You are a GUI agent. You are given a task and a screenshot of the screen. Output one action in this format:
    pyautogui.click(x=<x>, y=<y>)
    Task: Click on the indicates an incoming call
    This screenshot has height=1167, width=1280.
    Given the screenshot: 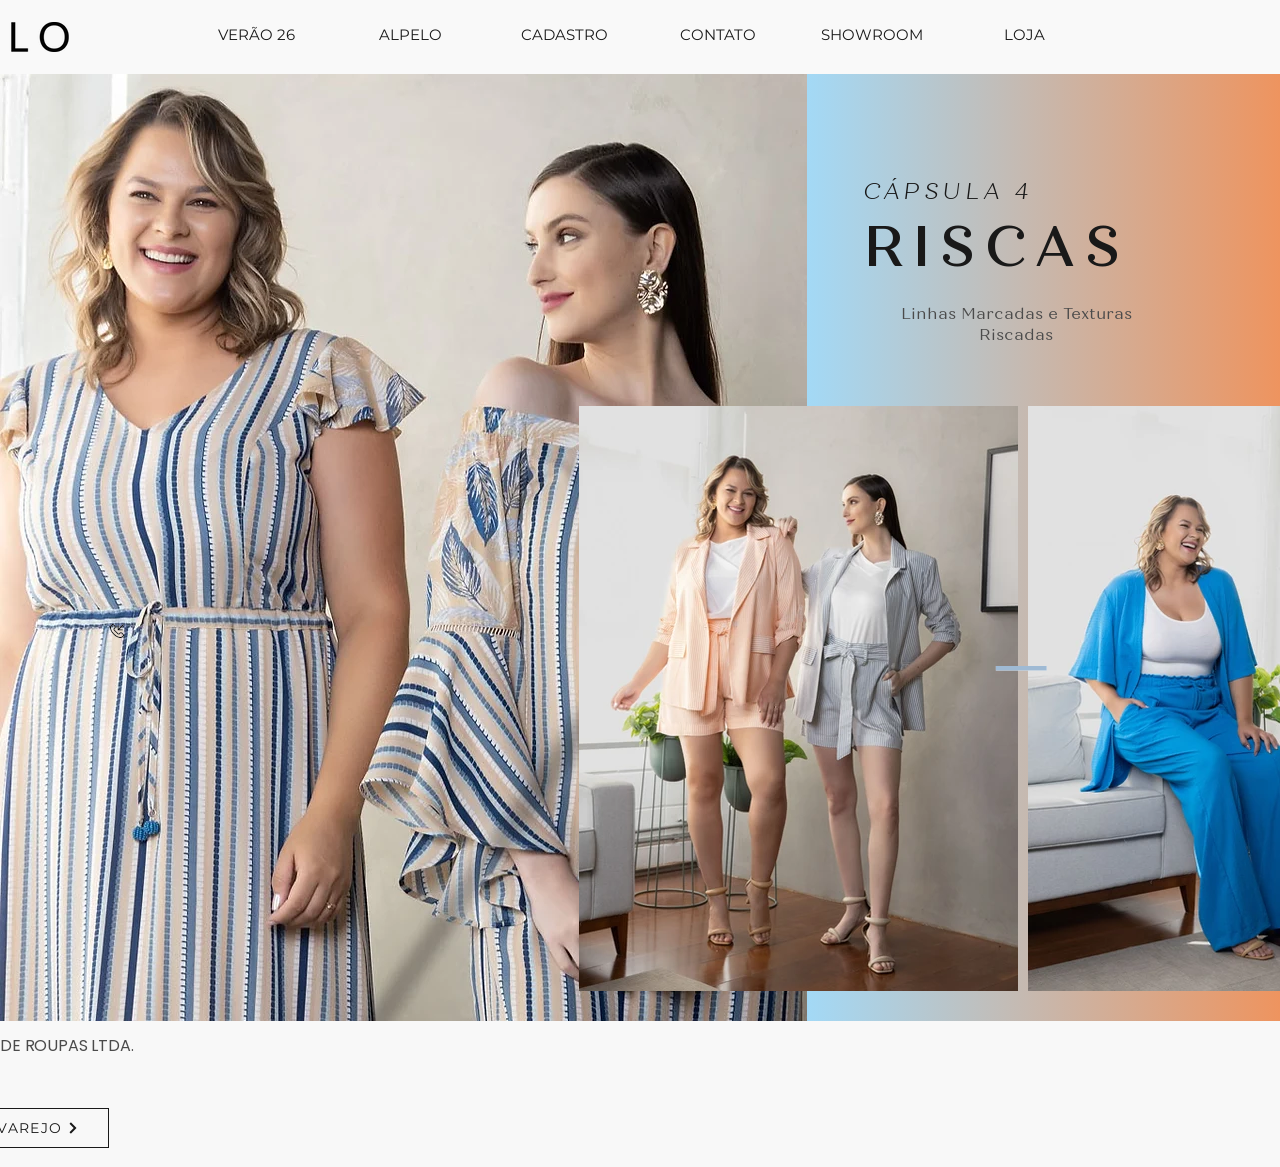 What is the action you would take?
    pyautogui.click(x=117, y=631)
    